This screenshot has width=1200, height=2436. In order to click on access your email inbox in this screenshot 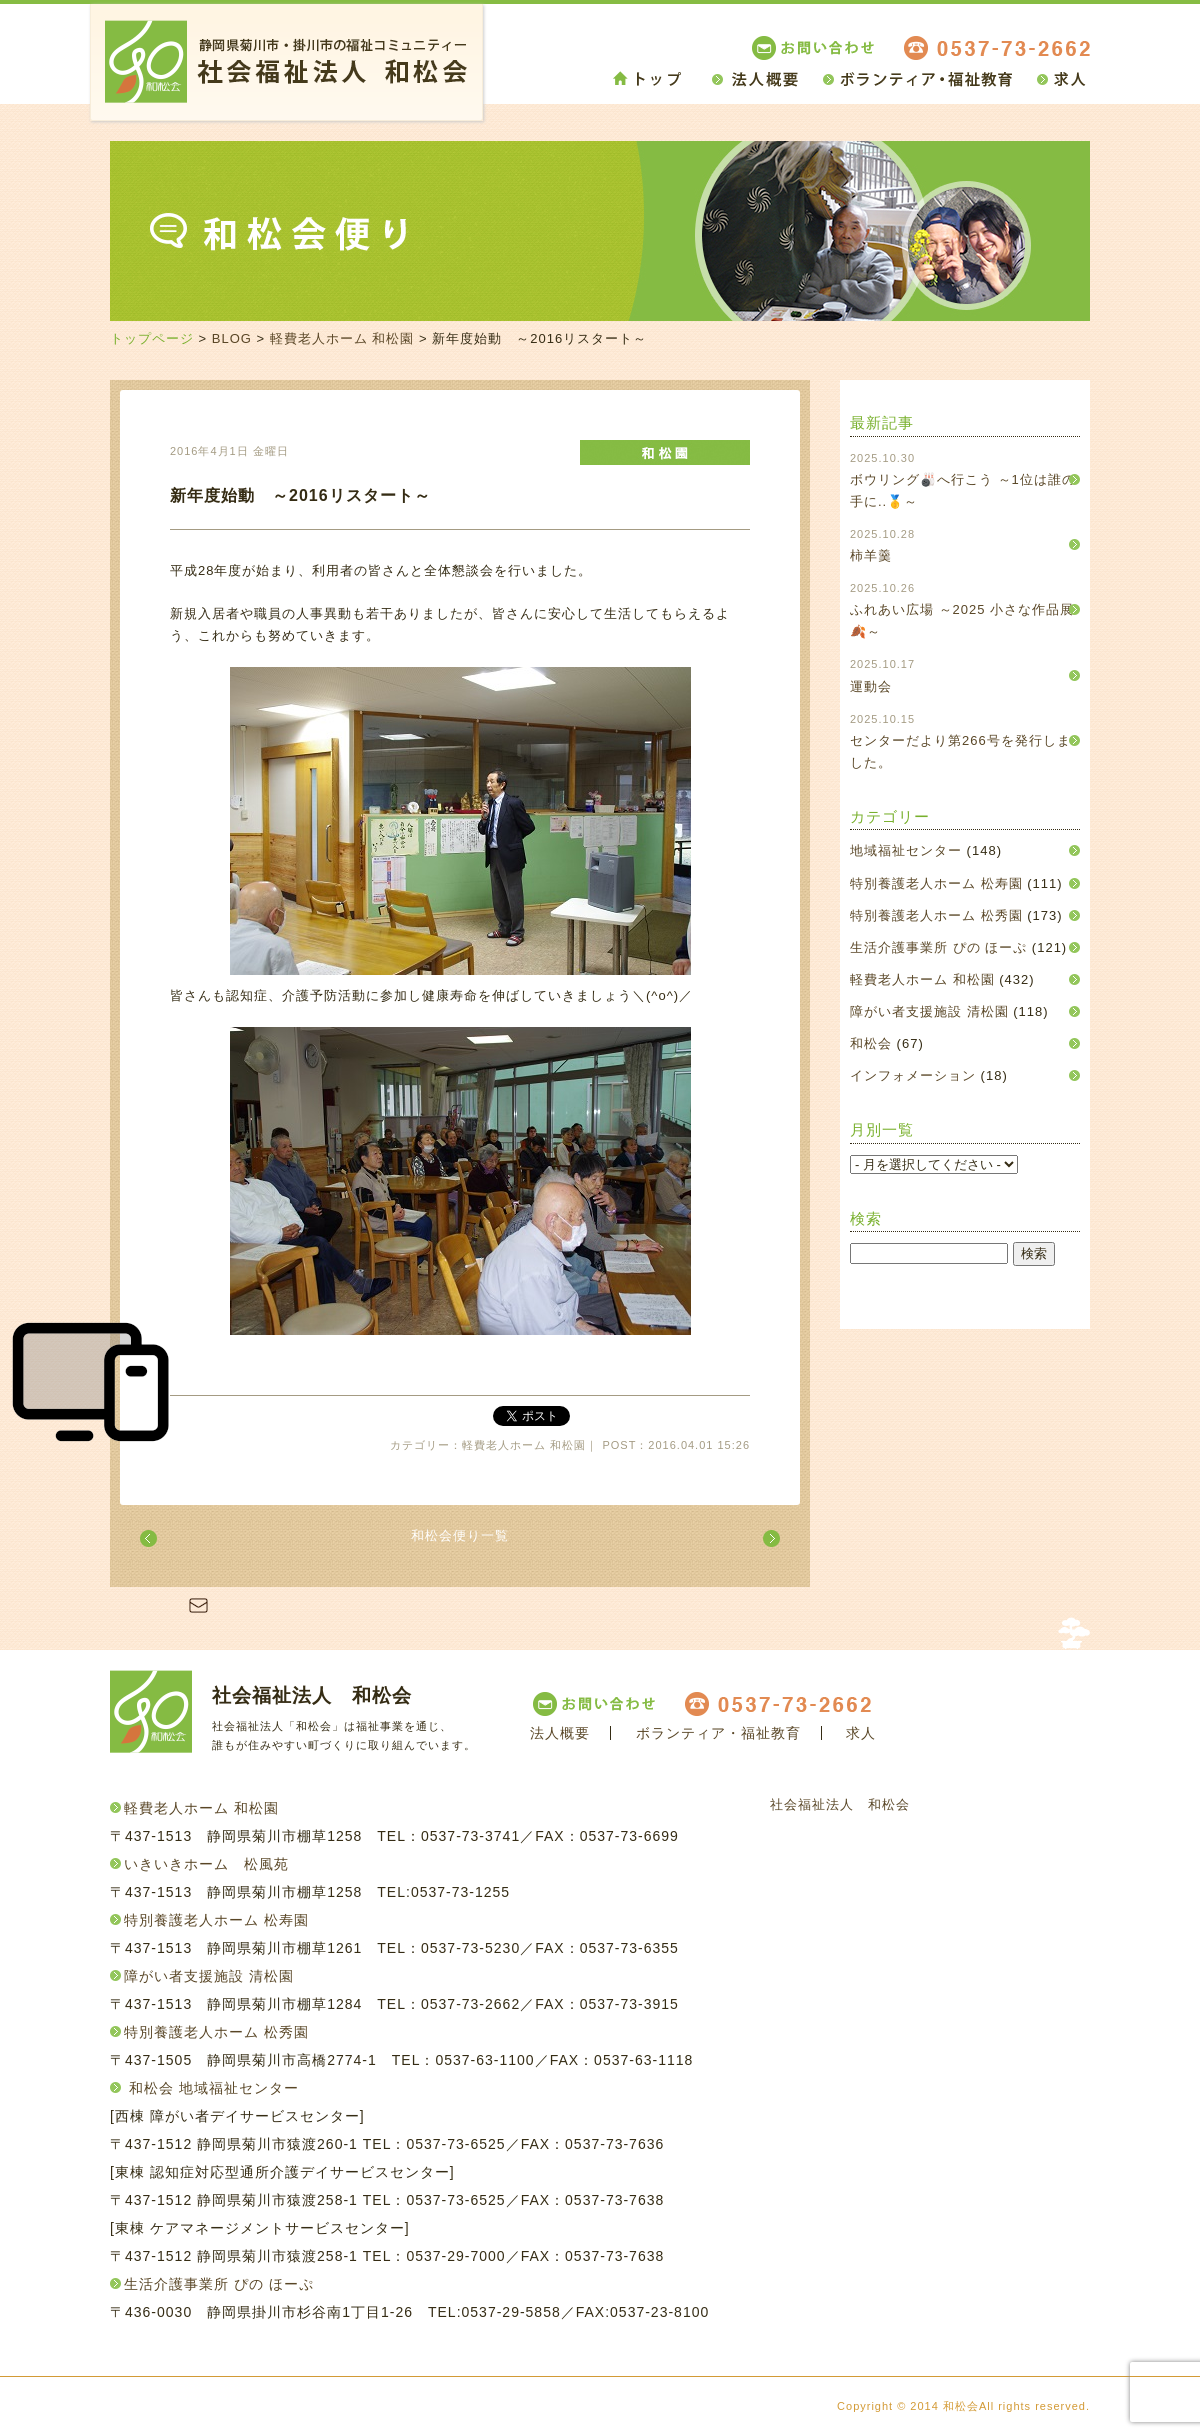, I will do `click(198, 1605)`.